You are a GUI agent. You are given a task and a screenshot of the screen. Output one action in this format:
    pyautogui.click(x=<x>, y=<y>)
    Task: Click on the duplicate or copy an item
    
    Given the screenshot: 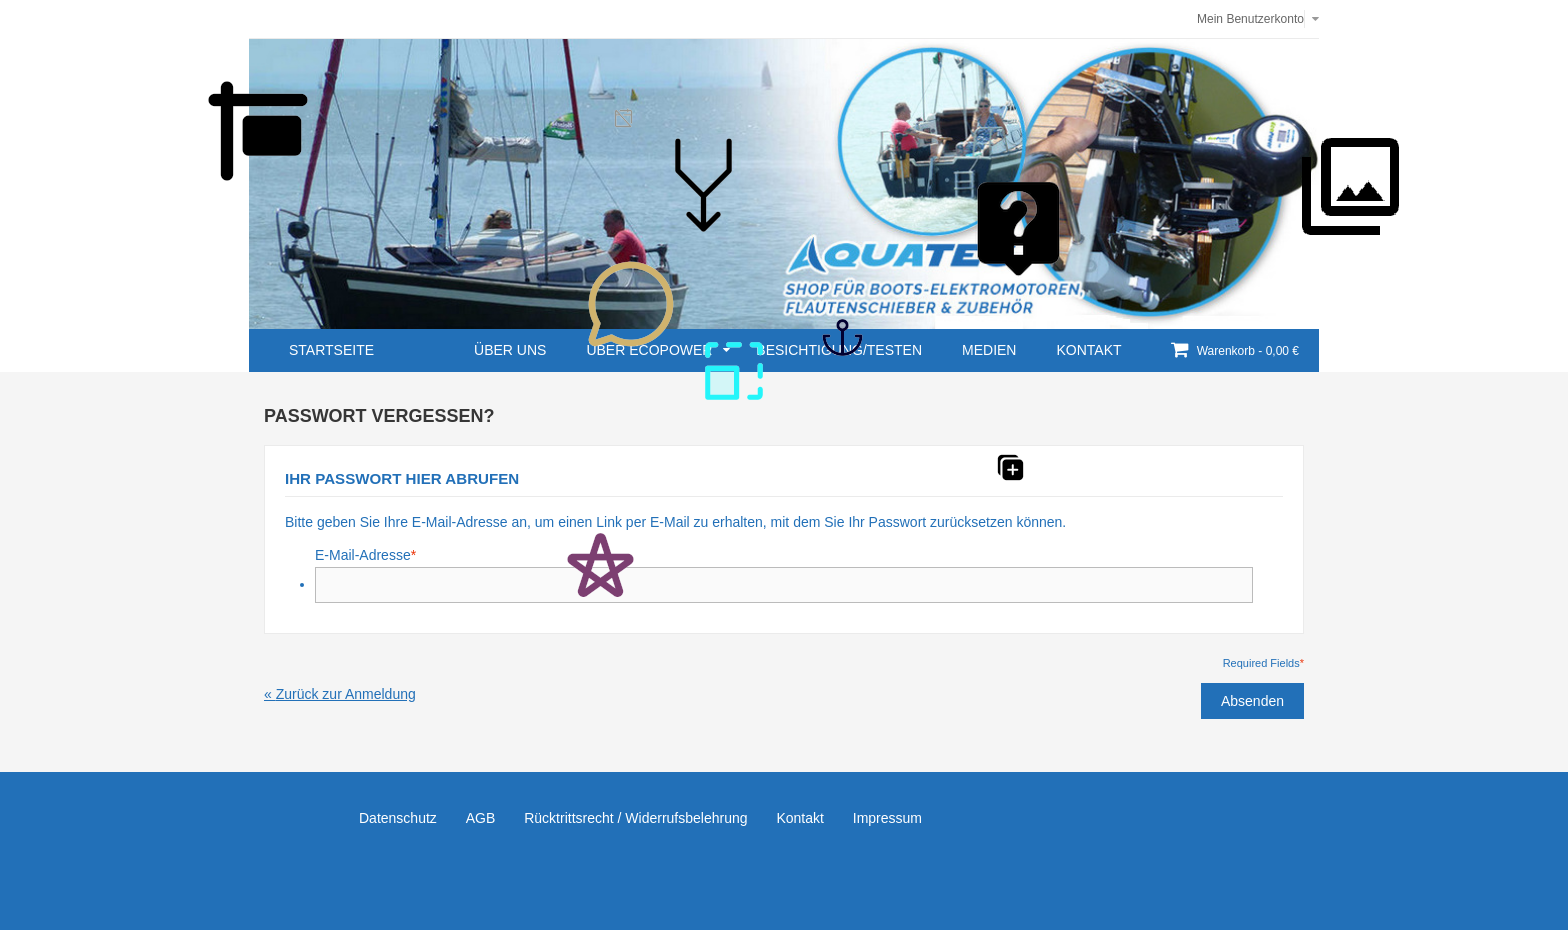 What is the action you would take?
    pyautogui.click(x=1010, y=467)
    